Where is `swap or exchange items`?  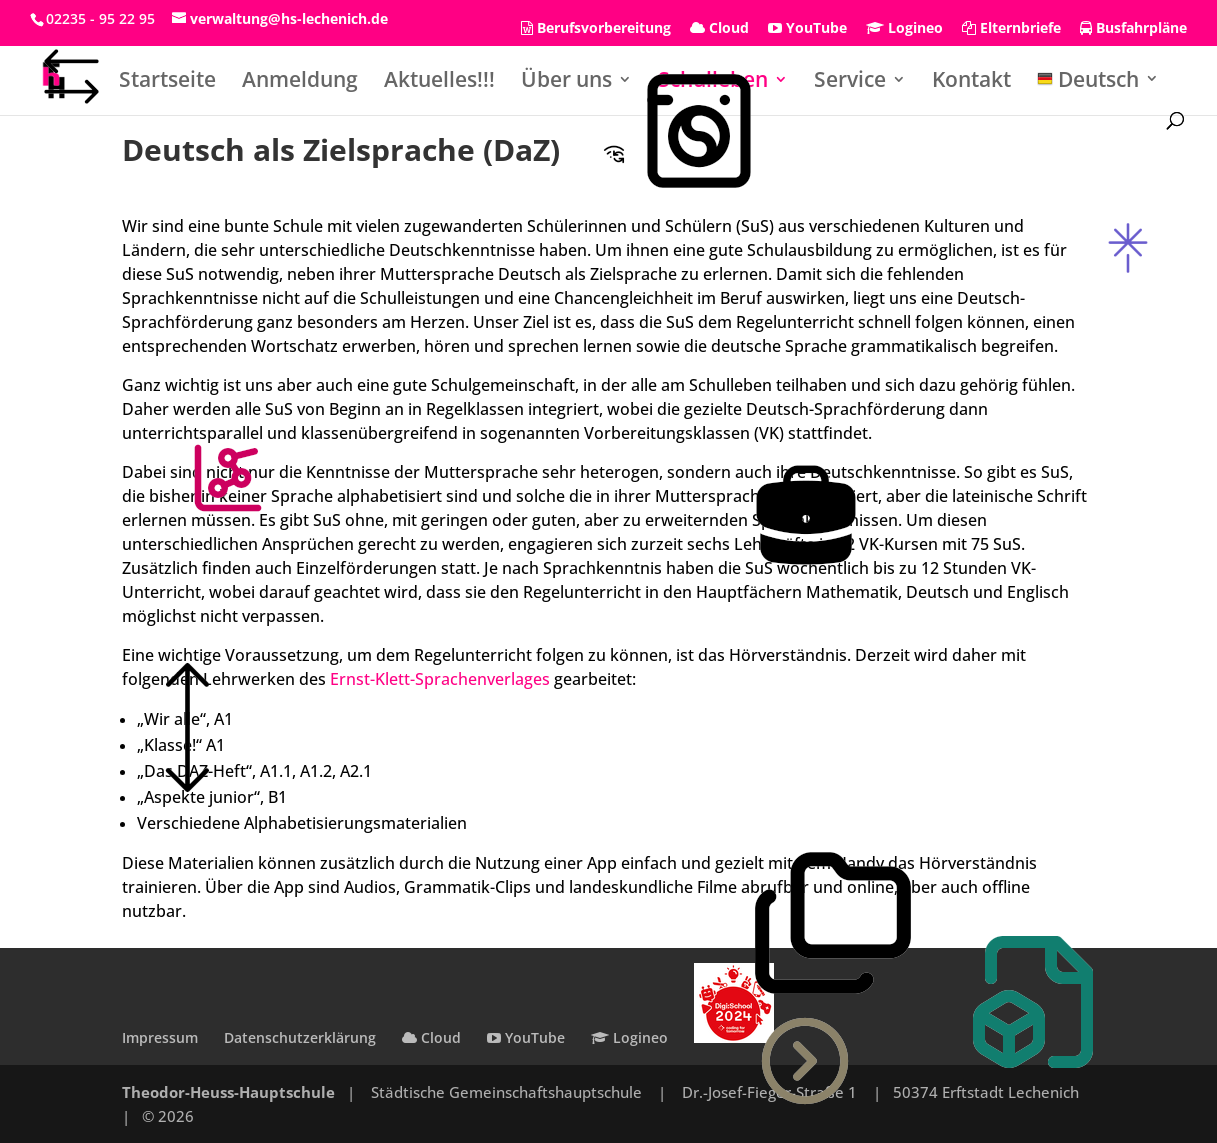 swap or exchange items is located at coordinates (71, 76).